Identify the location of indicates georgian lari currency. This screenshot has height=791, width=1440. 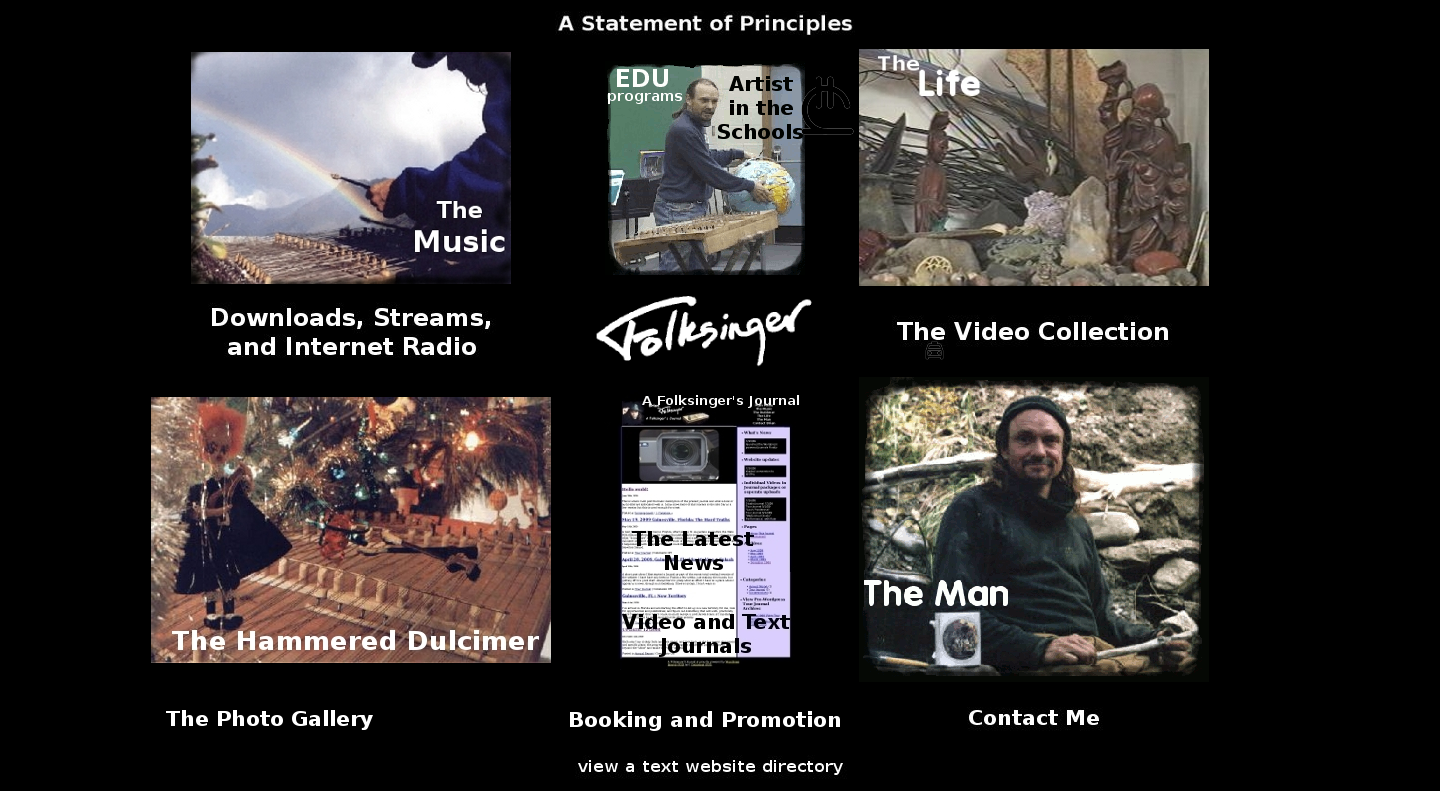
(827, 105).